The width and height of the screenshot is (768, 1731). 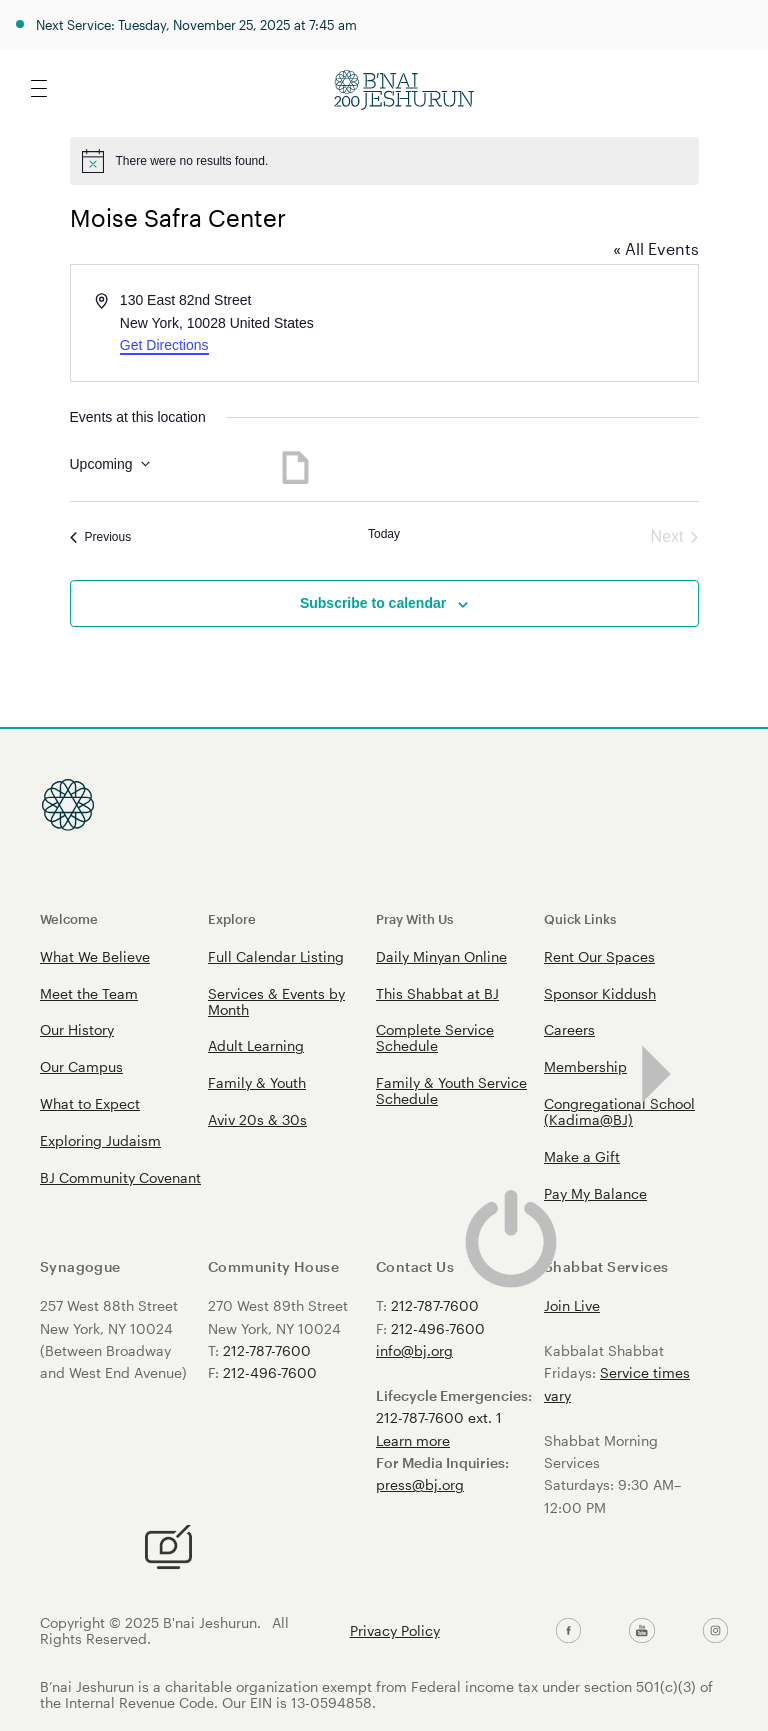 I want to click on shut down or power off the device, so click(x=511, y=1242).